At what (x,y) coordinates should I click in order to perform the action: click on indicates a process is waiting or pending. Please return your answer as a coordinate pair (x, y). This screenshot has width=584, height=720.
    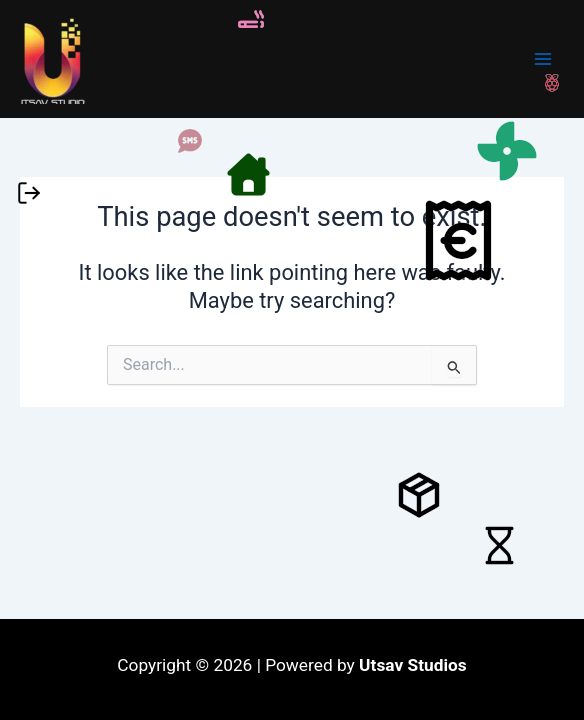
    Looking at the image, I should click on (499, 545).